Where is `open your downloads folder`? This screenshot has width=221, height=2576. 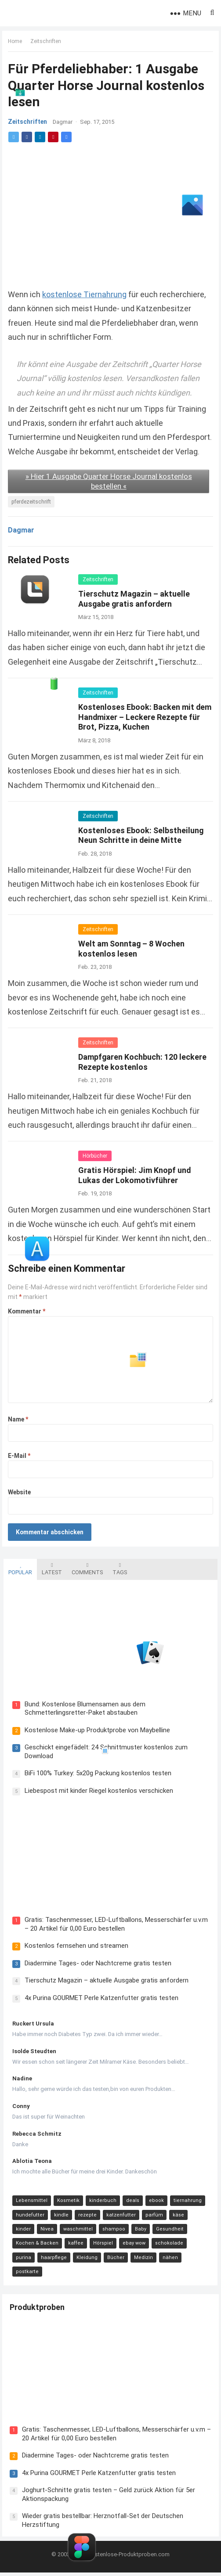
open your downloads folder is located at coordinates (20, 93).